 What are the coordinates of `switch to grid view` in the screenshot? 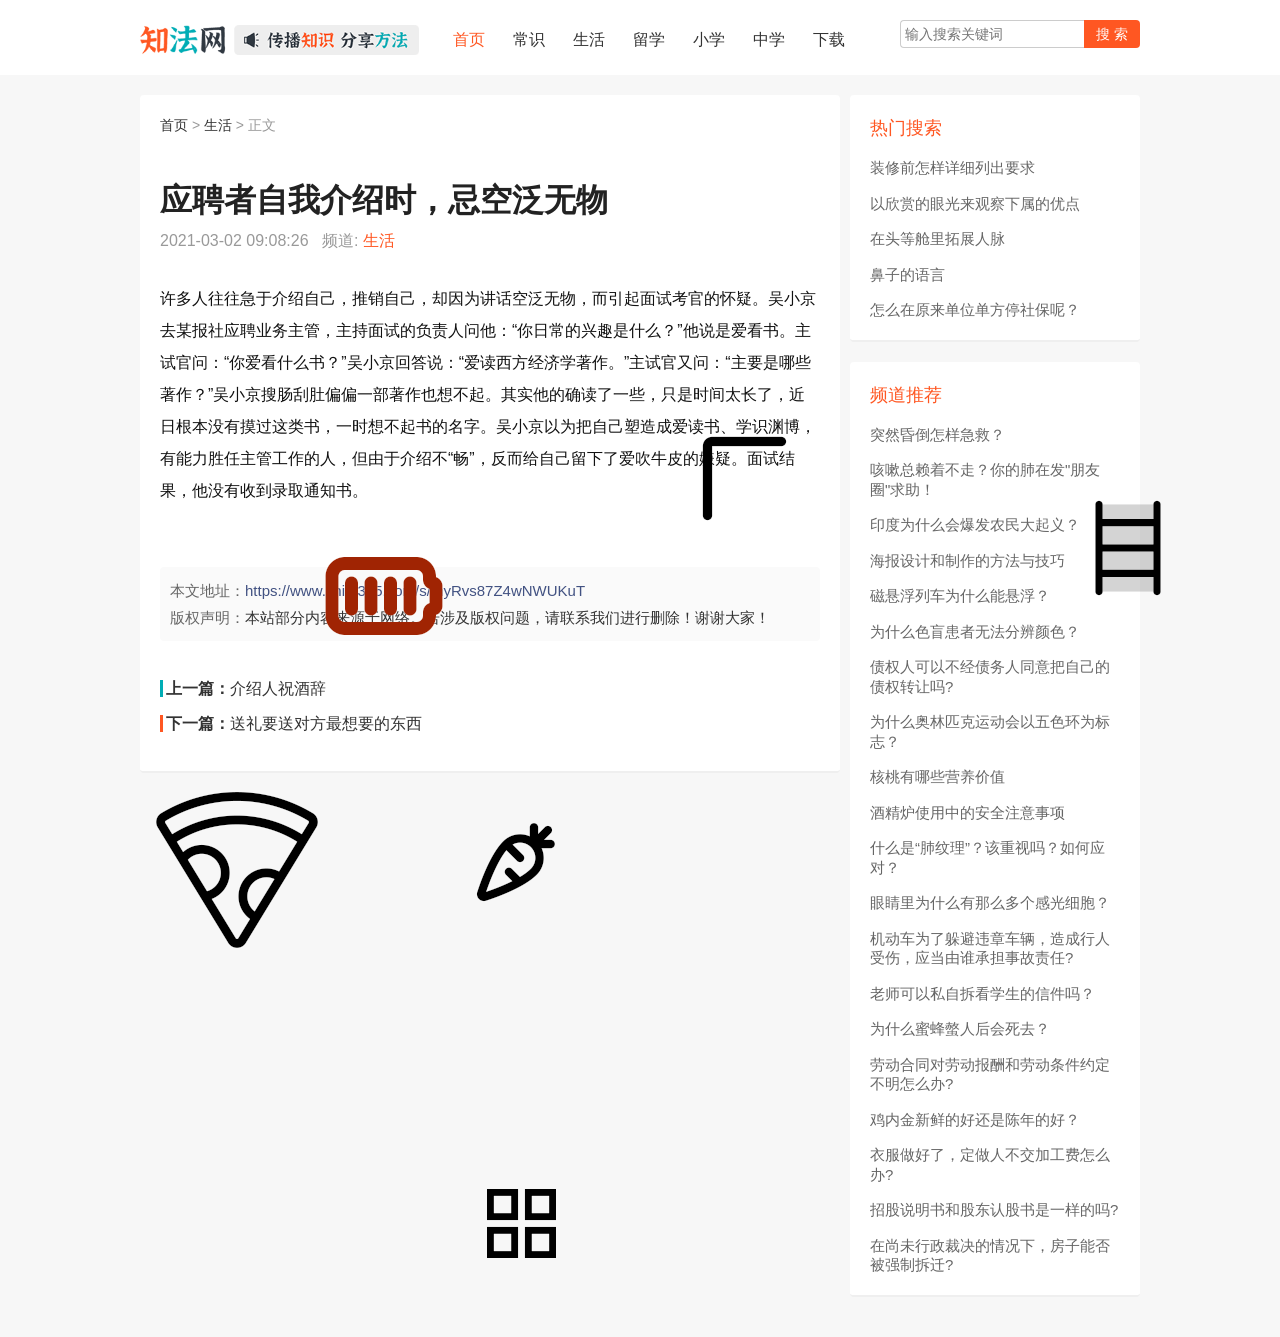 It's located at (521, 1223).